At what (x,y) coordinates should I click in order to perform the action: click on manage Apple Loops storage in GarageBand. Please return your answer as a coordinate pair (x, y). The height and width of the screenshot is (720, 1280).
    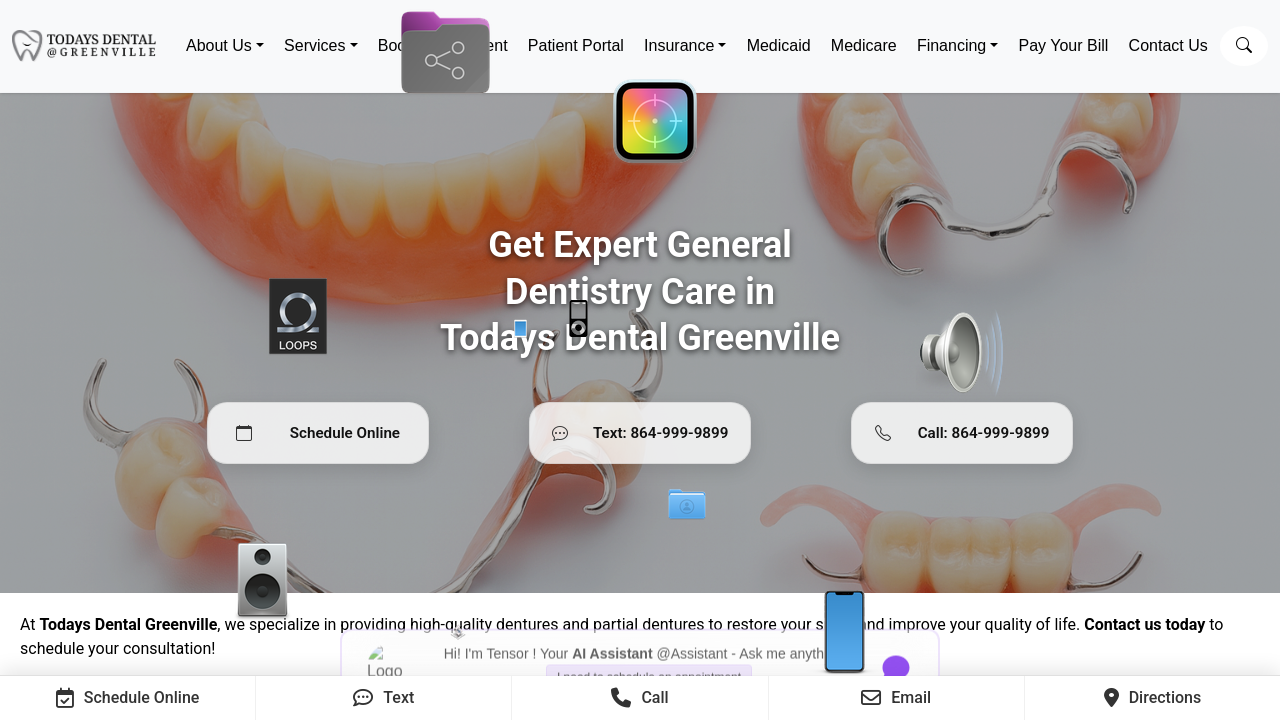
    Looking at the image, I should click on (298, 318).